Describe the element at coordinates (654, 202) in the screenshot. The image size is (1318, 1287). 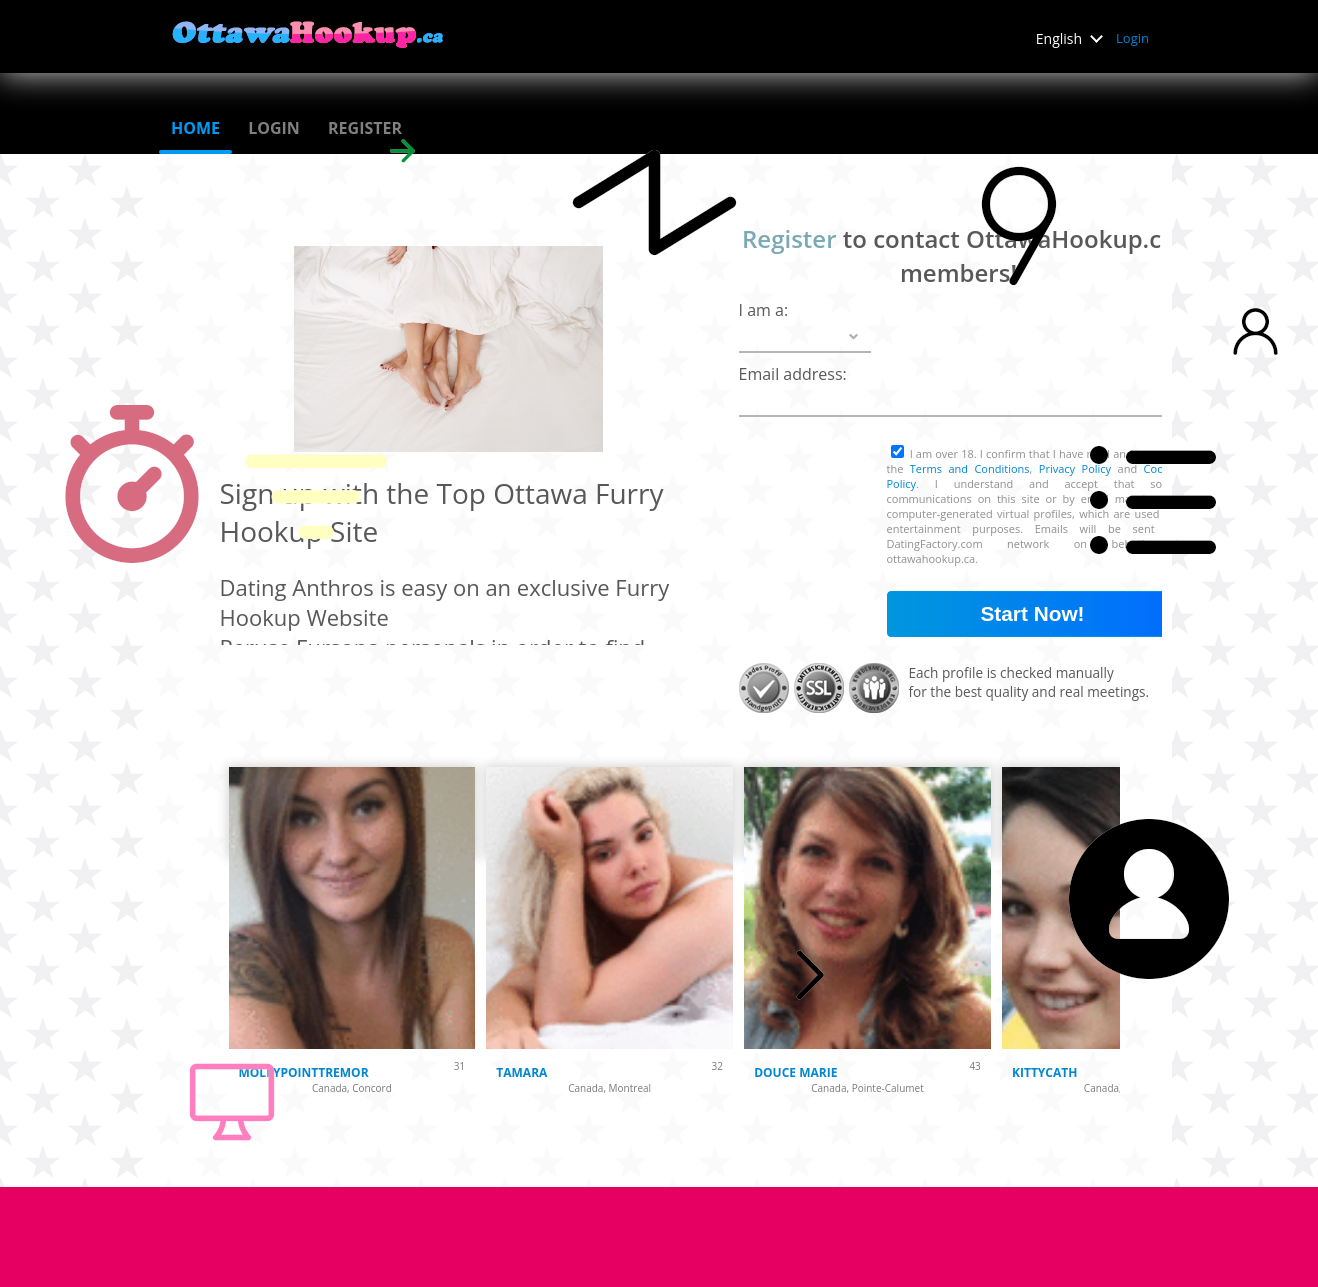
I see `select sawtooth waveform for audio synthesis` at that location.